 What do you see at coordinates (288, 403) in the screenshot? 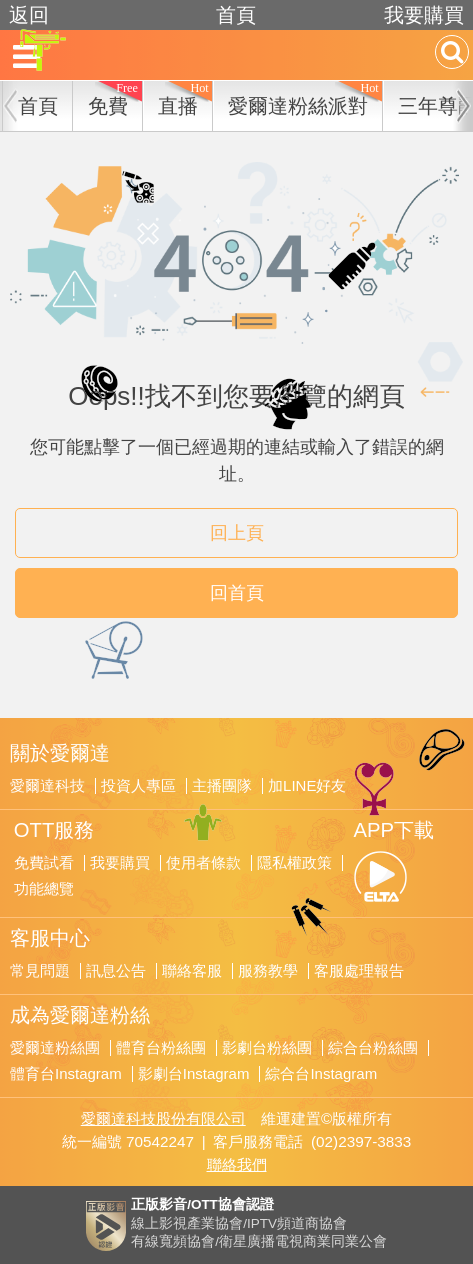
I see `represents a roman empire or ancient history themed game` at bounding box center [288, 403].